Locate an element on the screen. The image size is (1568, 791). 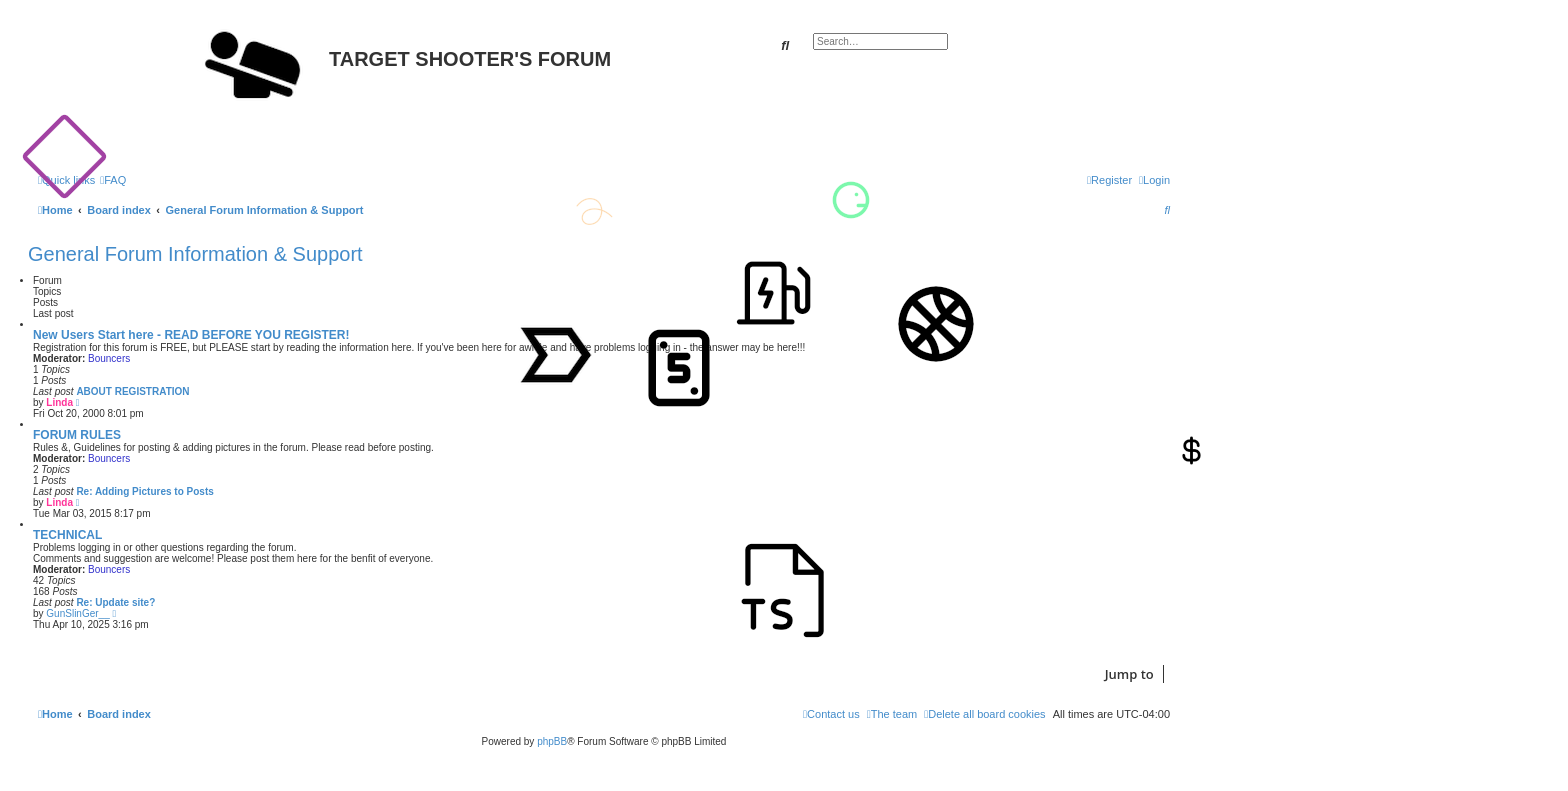
view pricing or payment options is located at coordinates (1191, 450).